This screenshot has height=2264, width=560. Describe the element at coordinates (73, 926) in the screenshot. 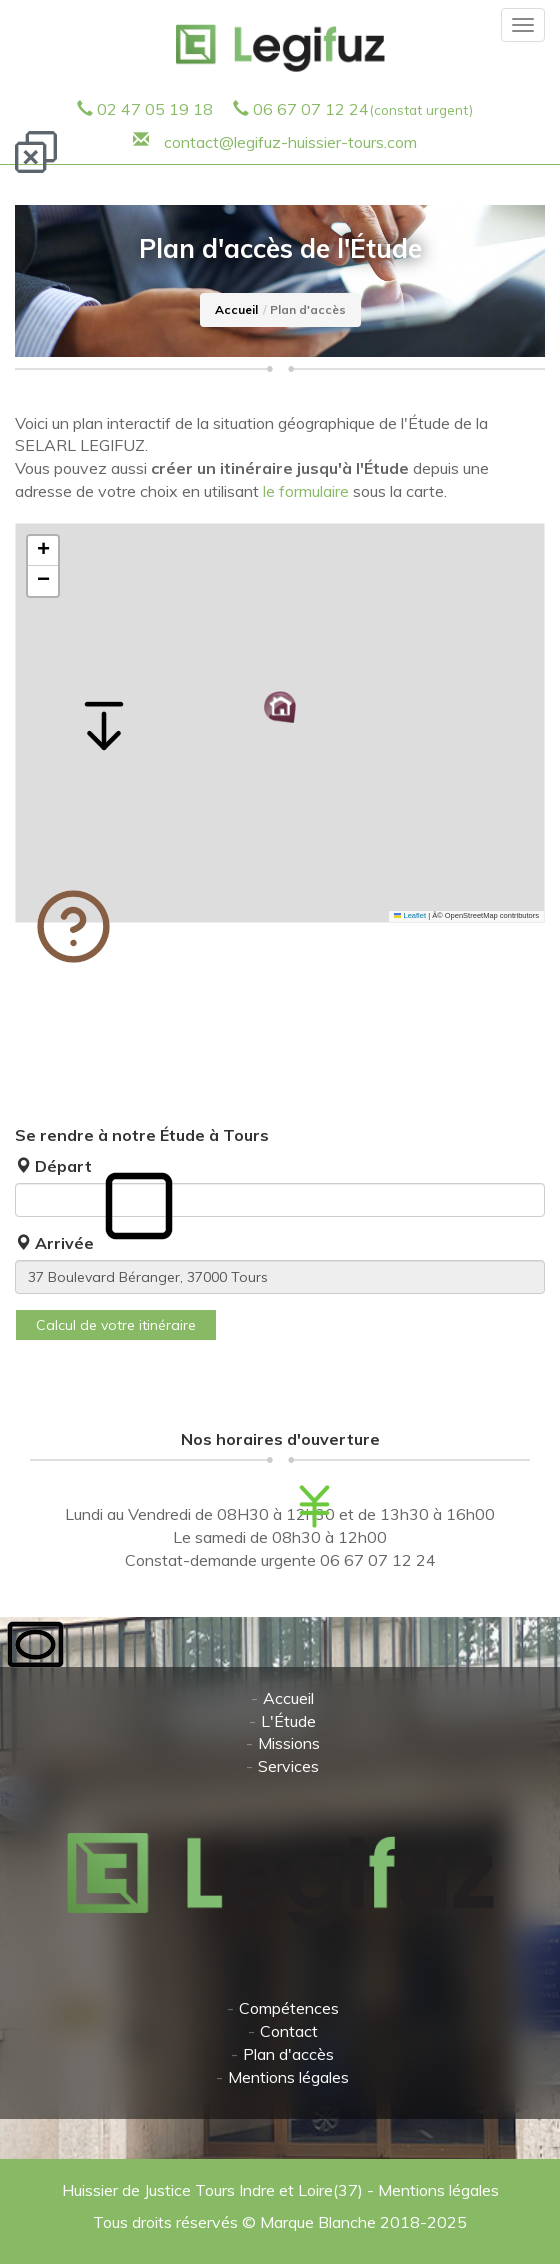

I see `access help or support information` at that location.